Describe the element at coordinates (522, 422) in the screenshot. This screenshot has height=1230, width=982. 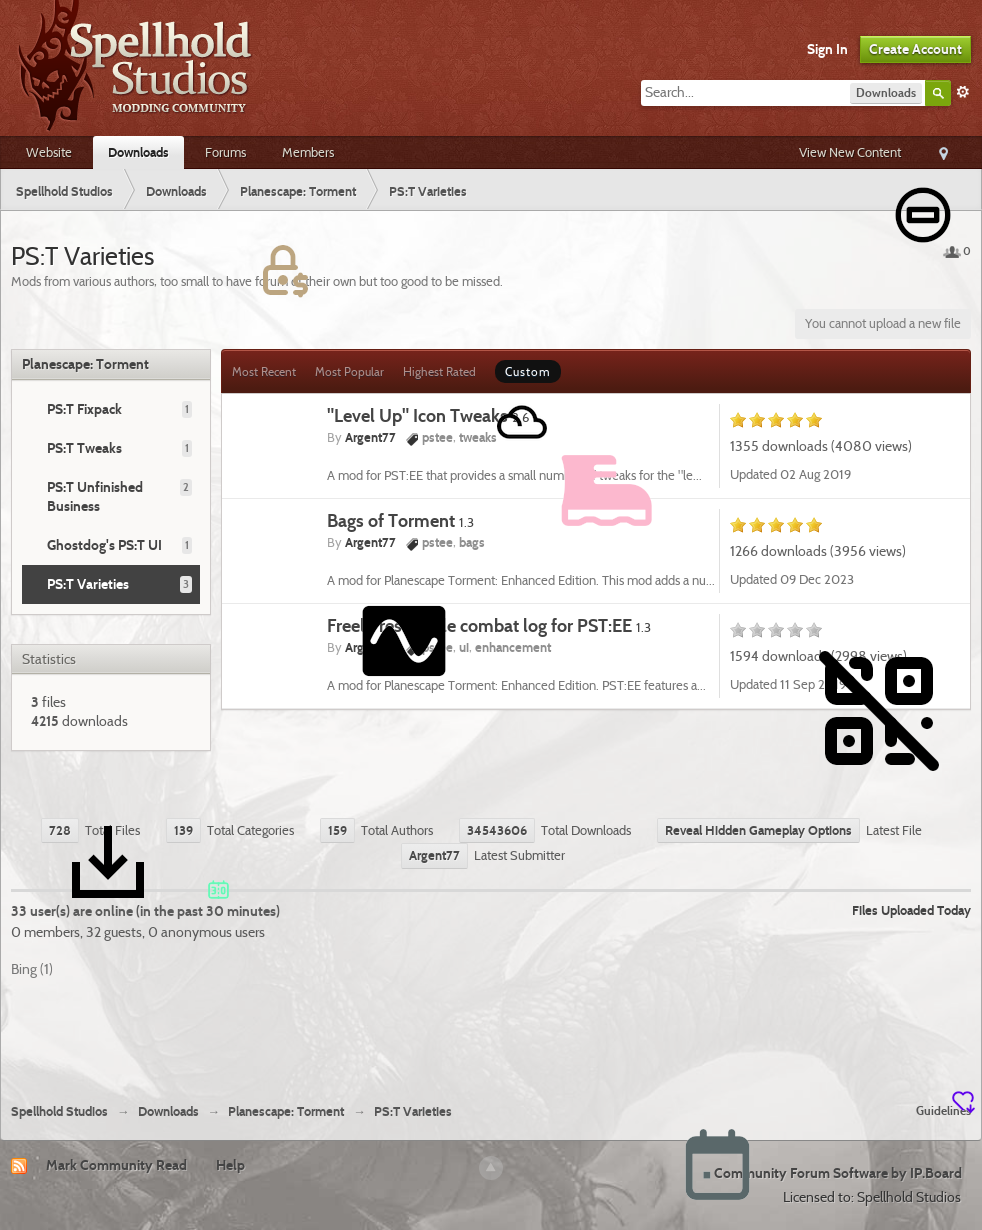
I see `view cloud storage` at that location.